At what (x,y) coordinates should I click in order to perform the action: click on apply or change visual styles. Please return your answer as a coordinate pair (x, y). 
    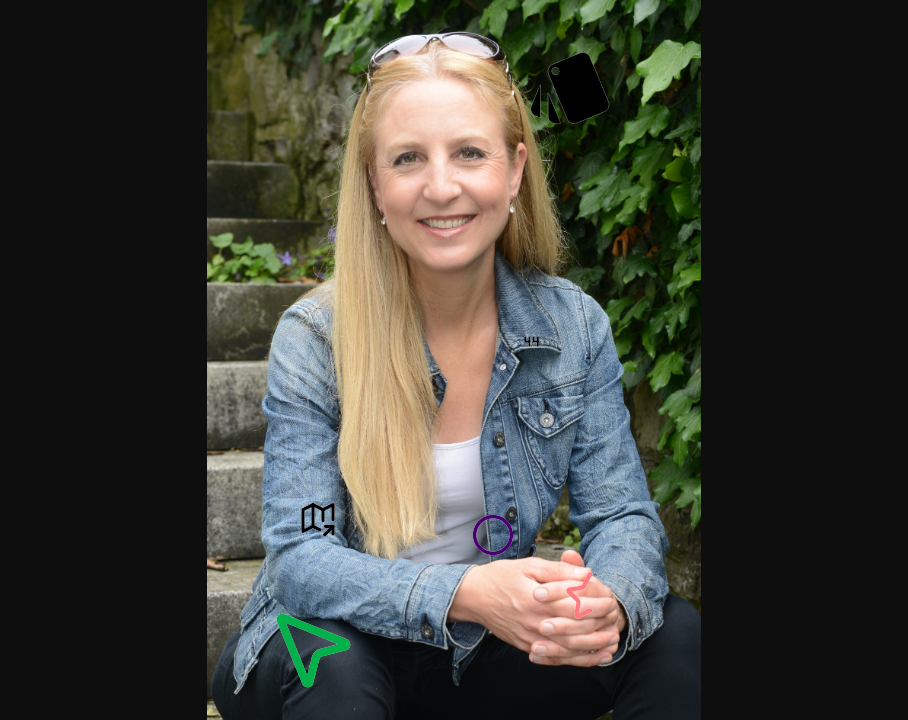
    Looking at the image, I should click on (571, 87).